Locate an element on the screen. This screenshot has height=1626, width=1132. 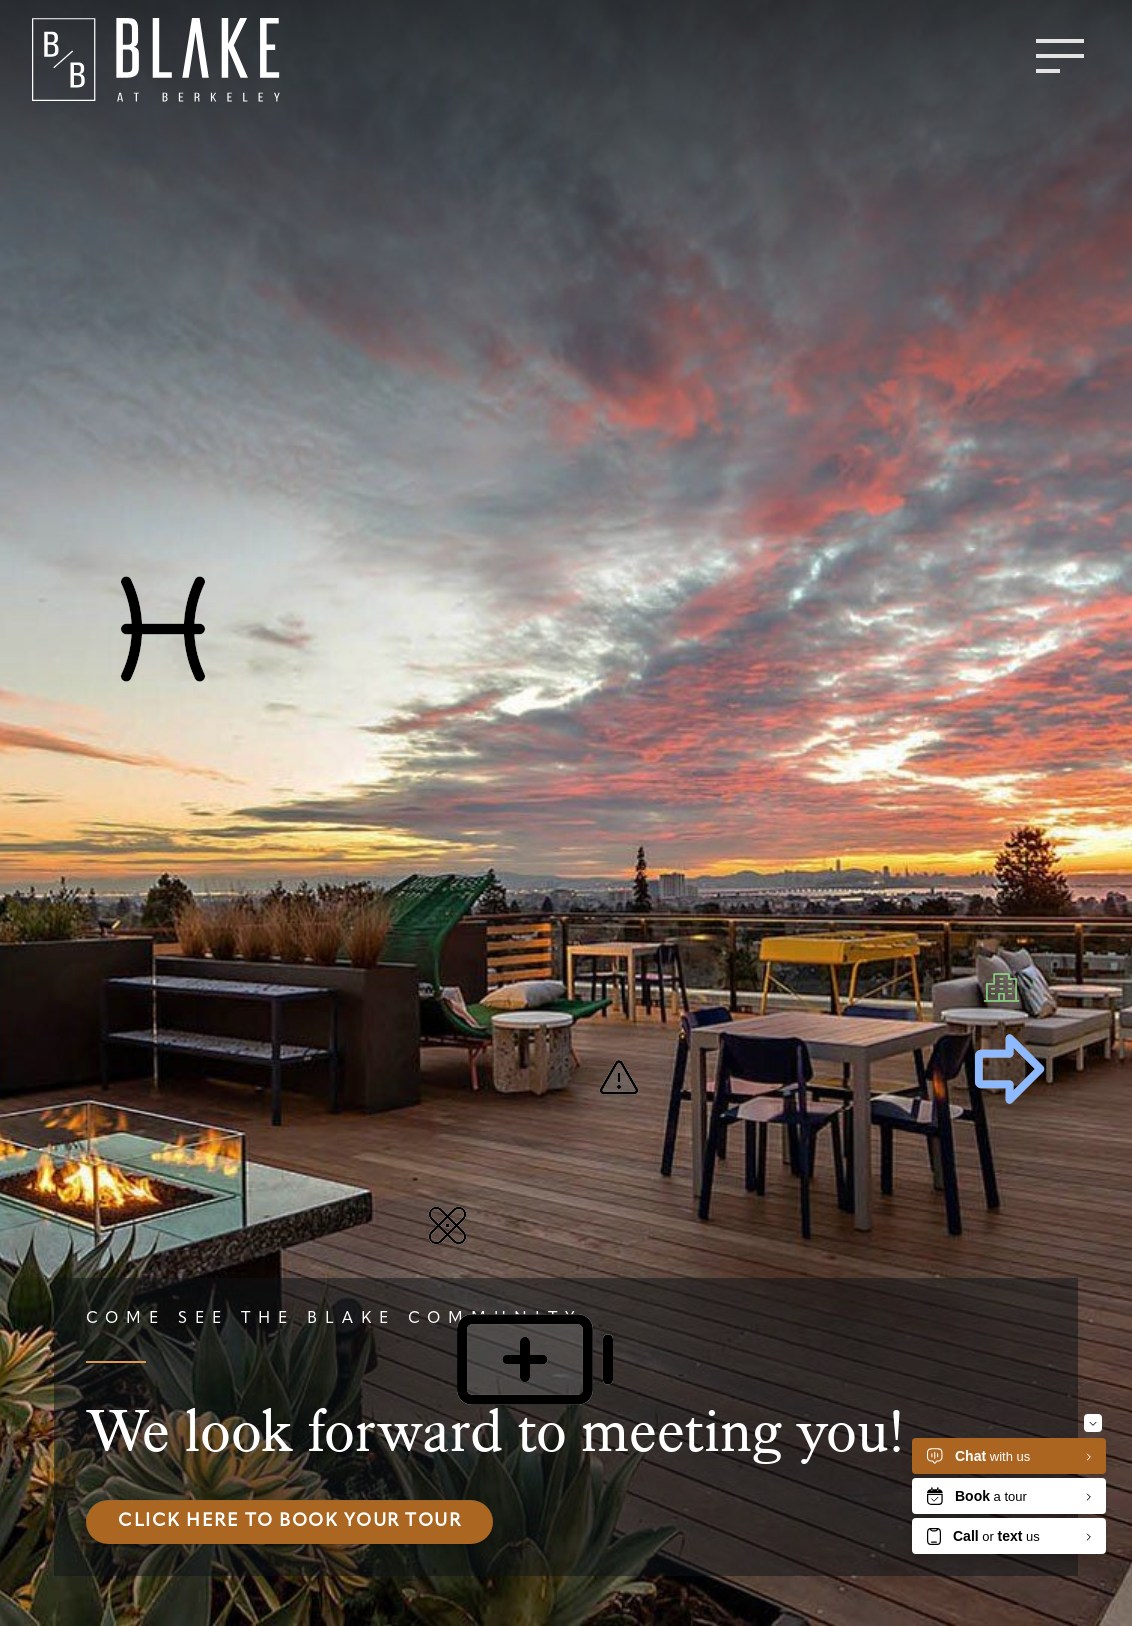
indicates a warning or caution state is located at coordinates (619, 1078).